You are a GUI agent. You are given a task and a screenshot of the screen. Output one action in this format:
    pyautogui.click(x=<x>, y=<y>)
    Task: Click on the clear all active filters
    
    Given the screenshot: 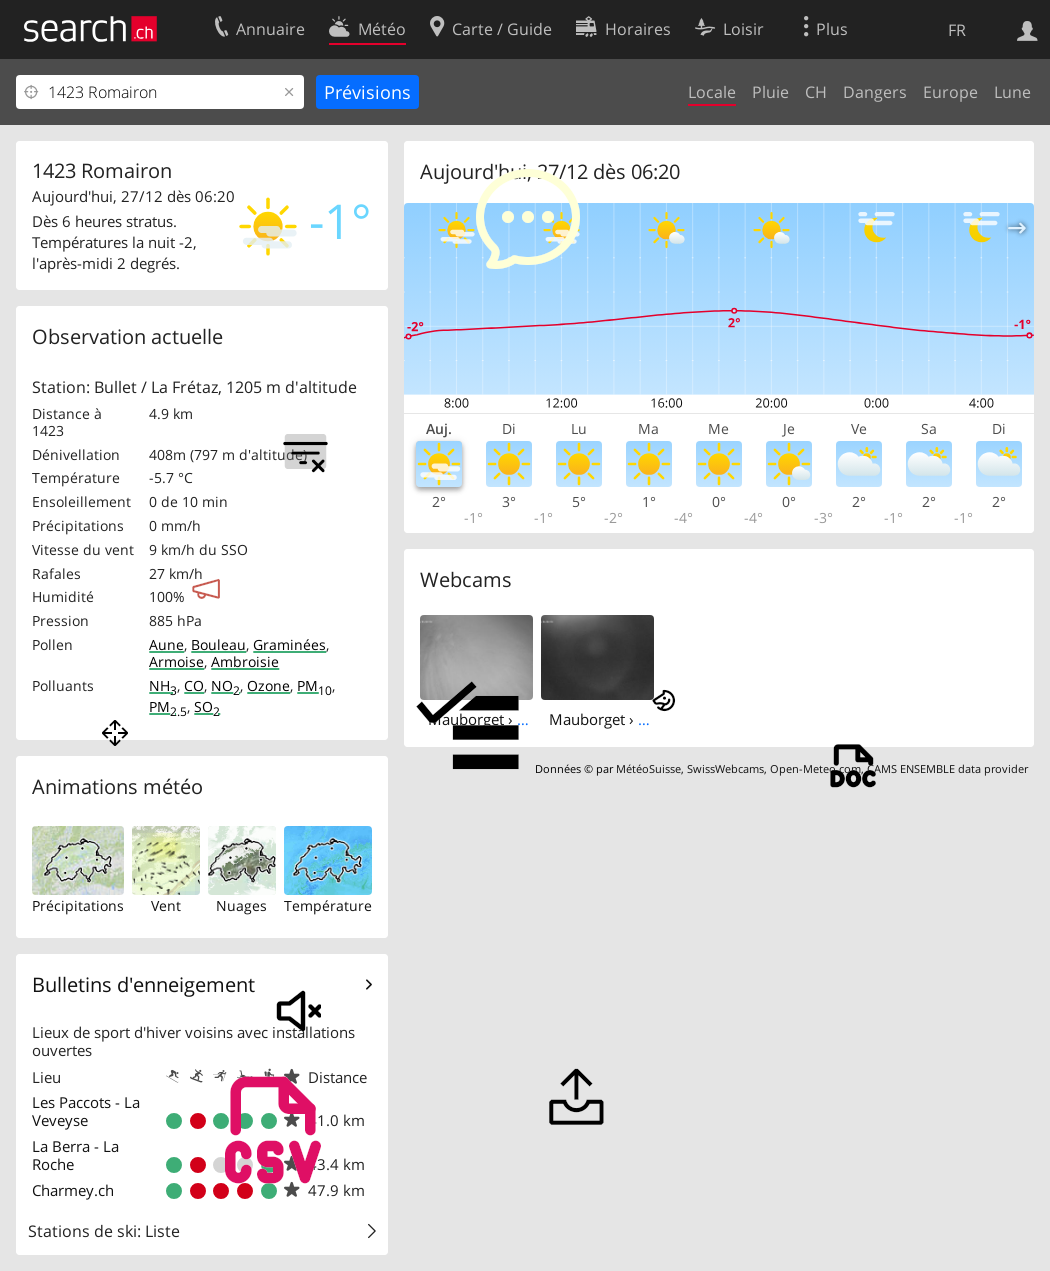 What is the action you would take?
    pyautogui.click(x=305, y=451)
    